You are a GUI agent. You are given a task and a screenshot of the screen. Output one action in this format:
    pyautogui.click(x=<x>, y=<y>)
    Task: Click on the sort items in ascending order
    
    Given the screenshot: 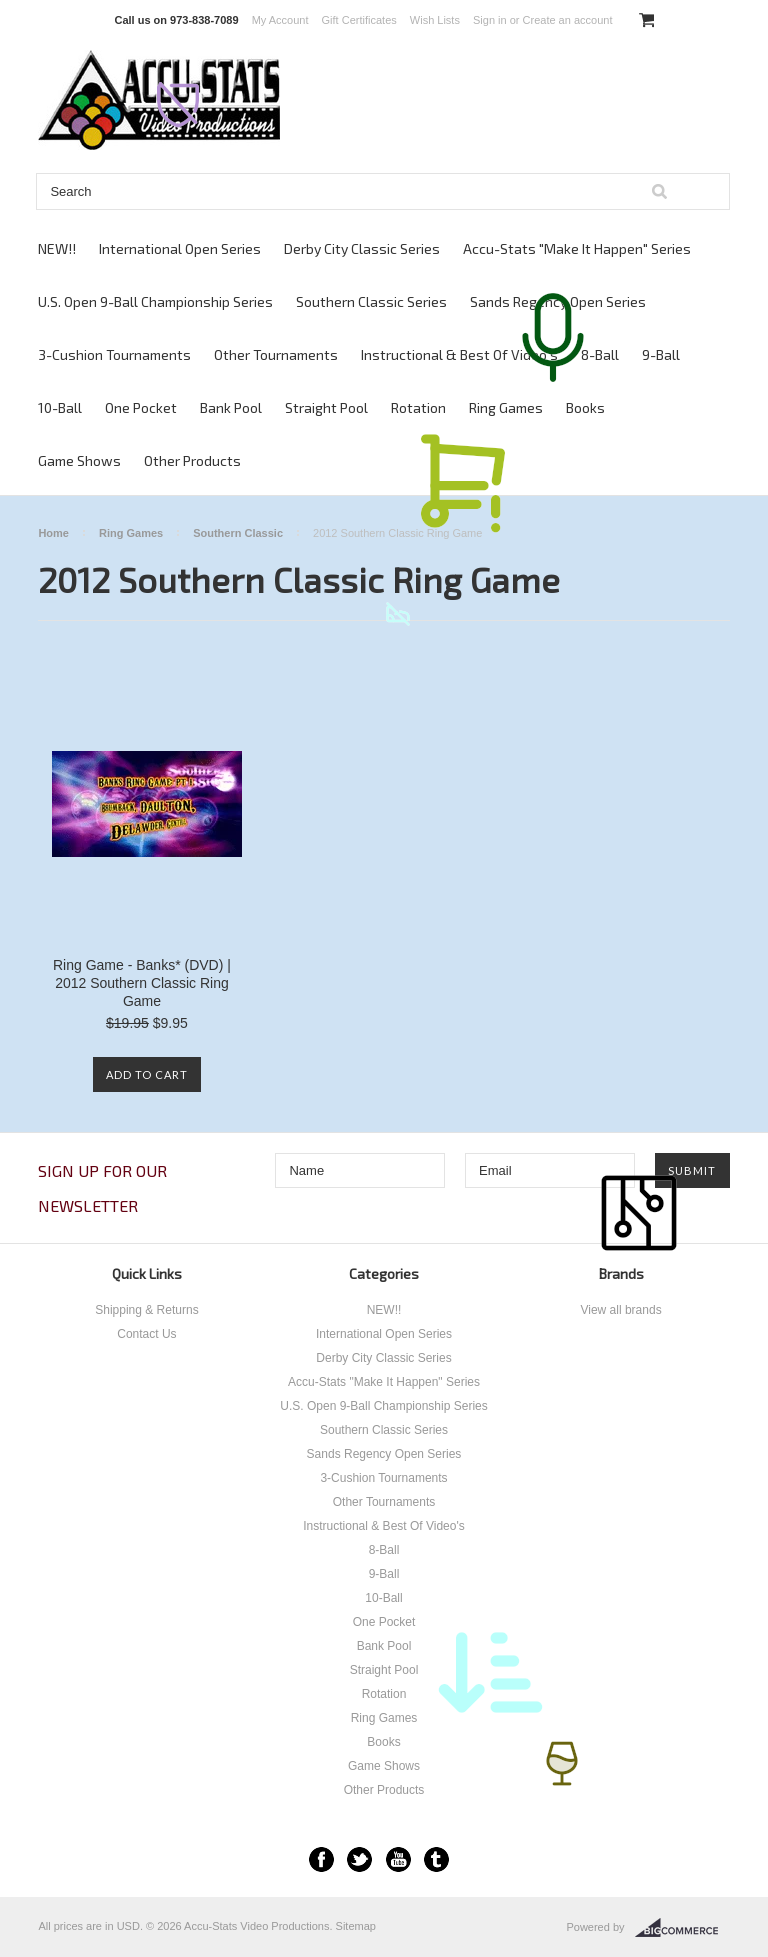 What is the action you would take?
    pyautogui.click(x=490, y=1672)
    